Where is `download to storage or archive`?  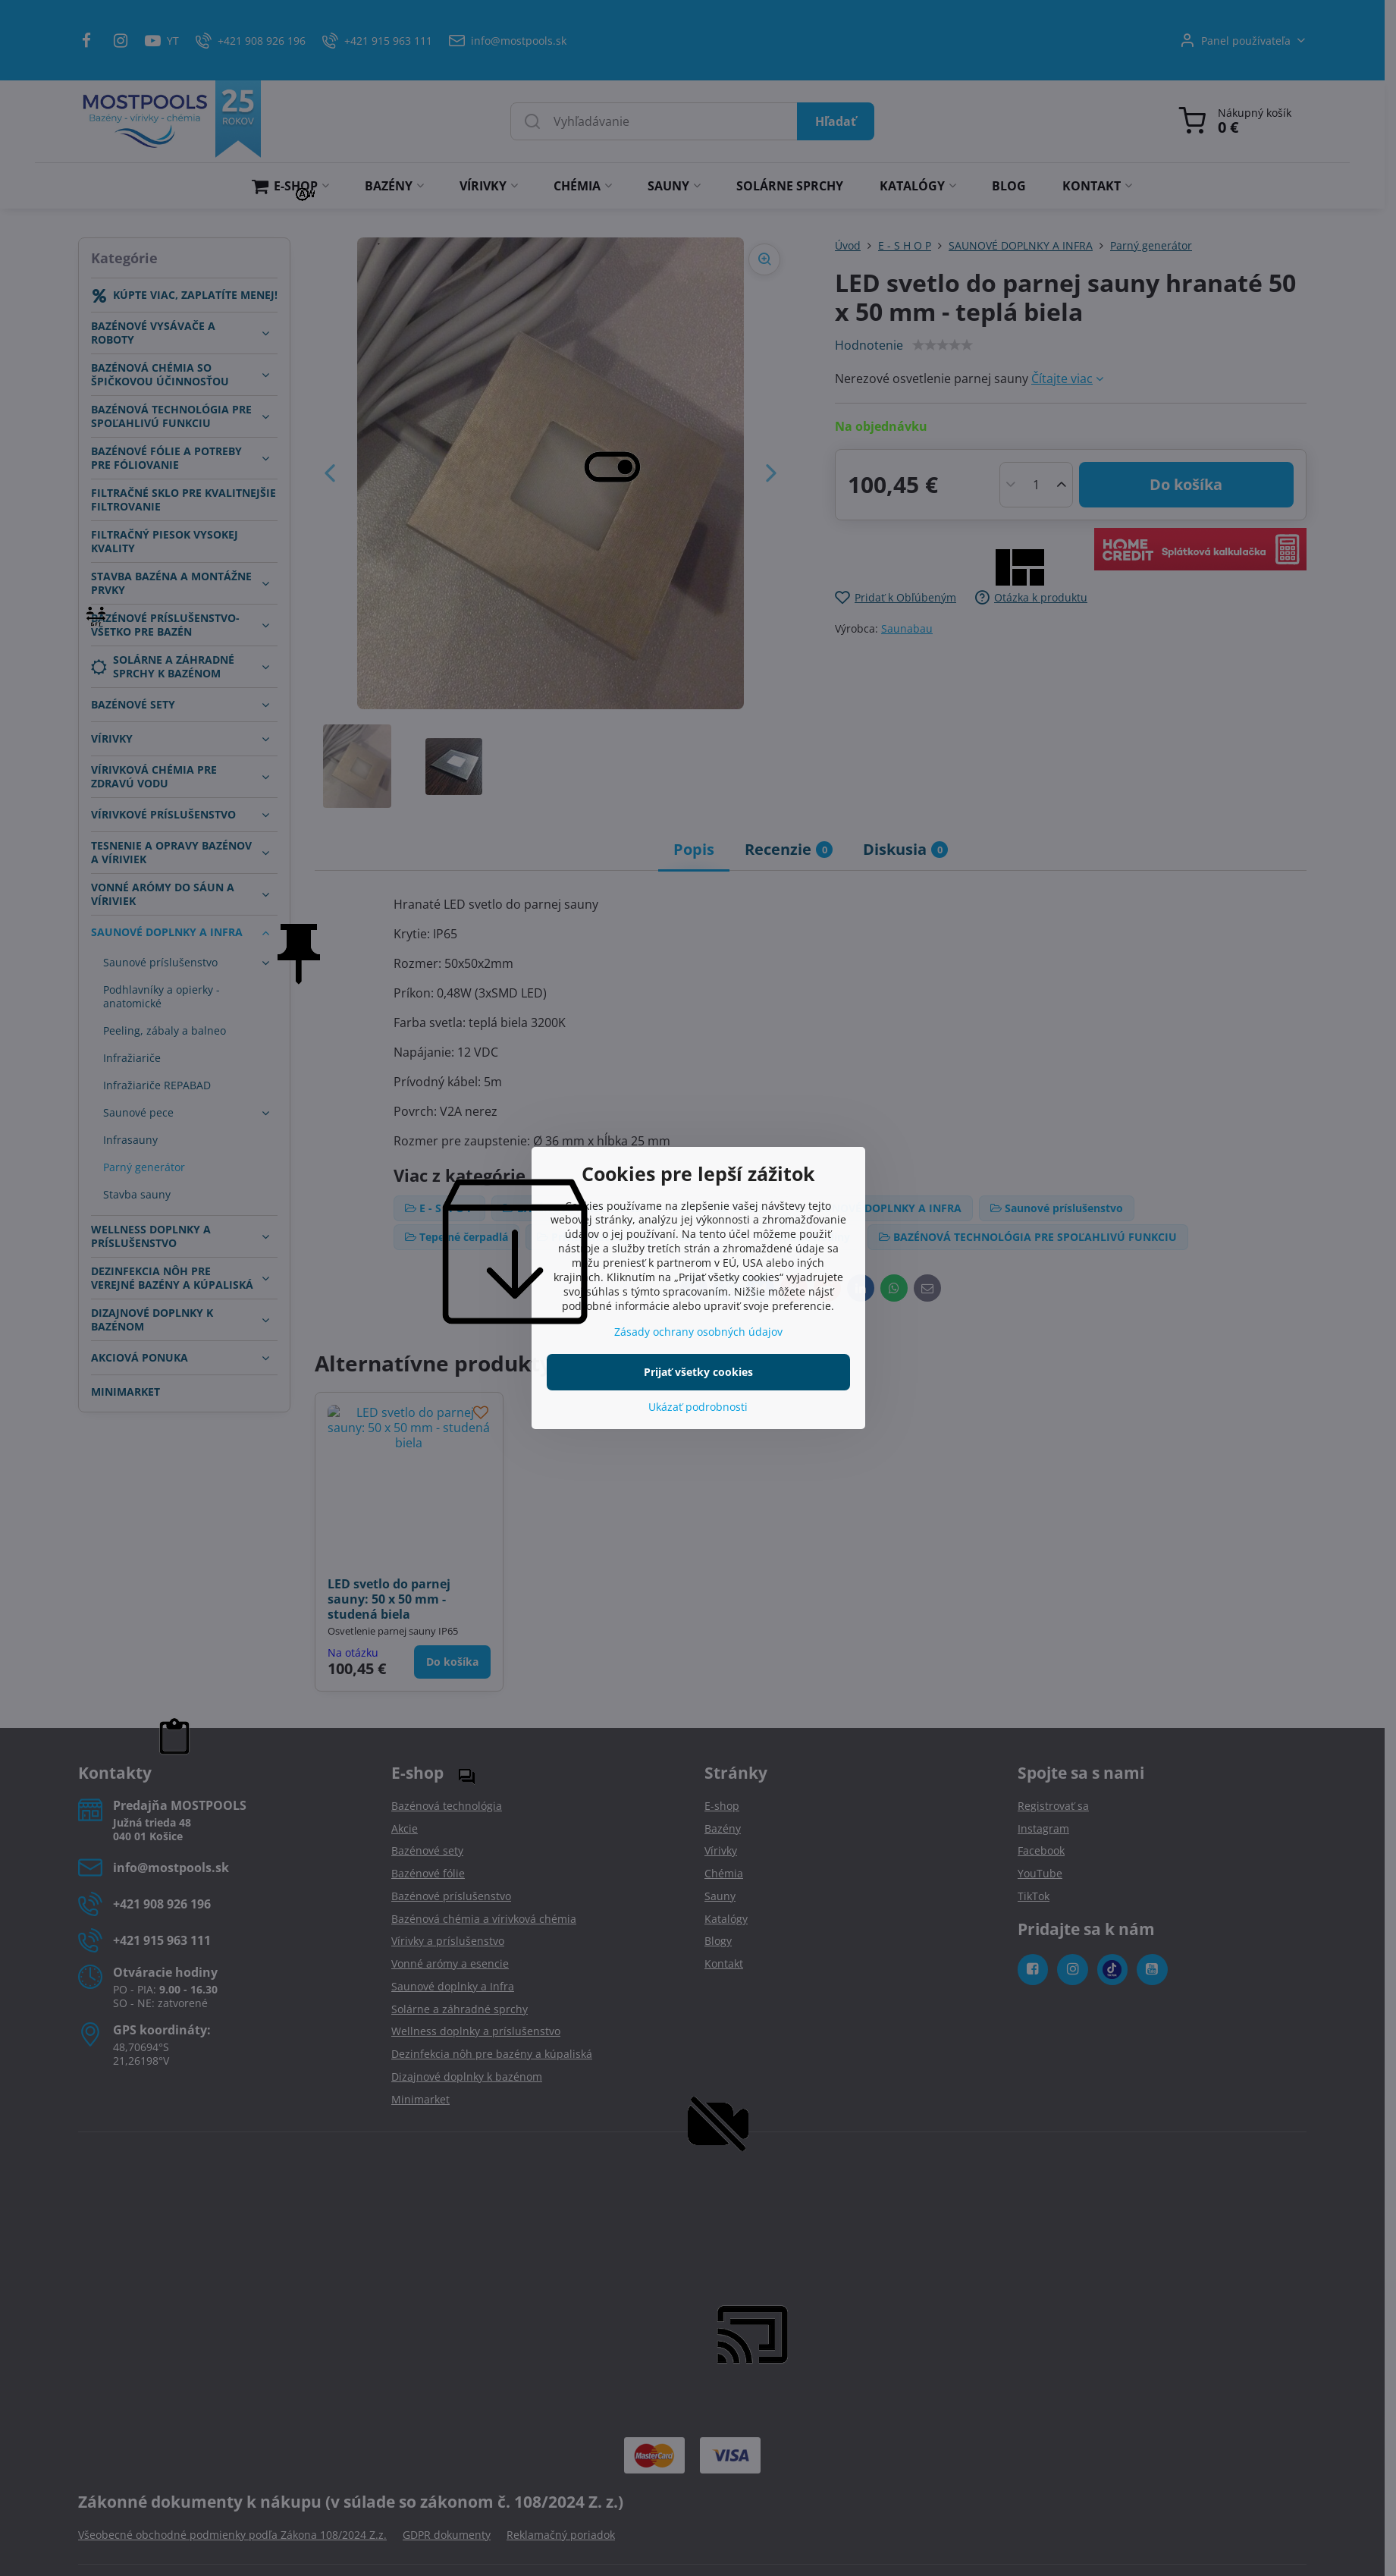
download to storage or archive is located at coordinates (515, 1252).